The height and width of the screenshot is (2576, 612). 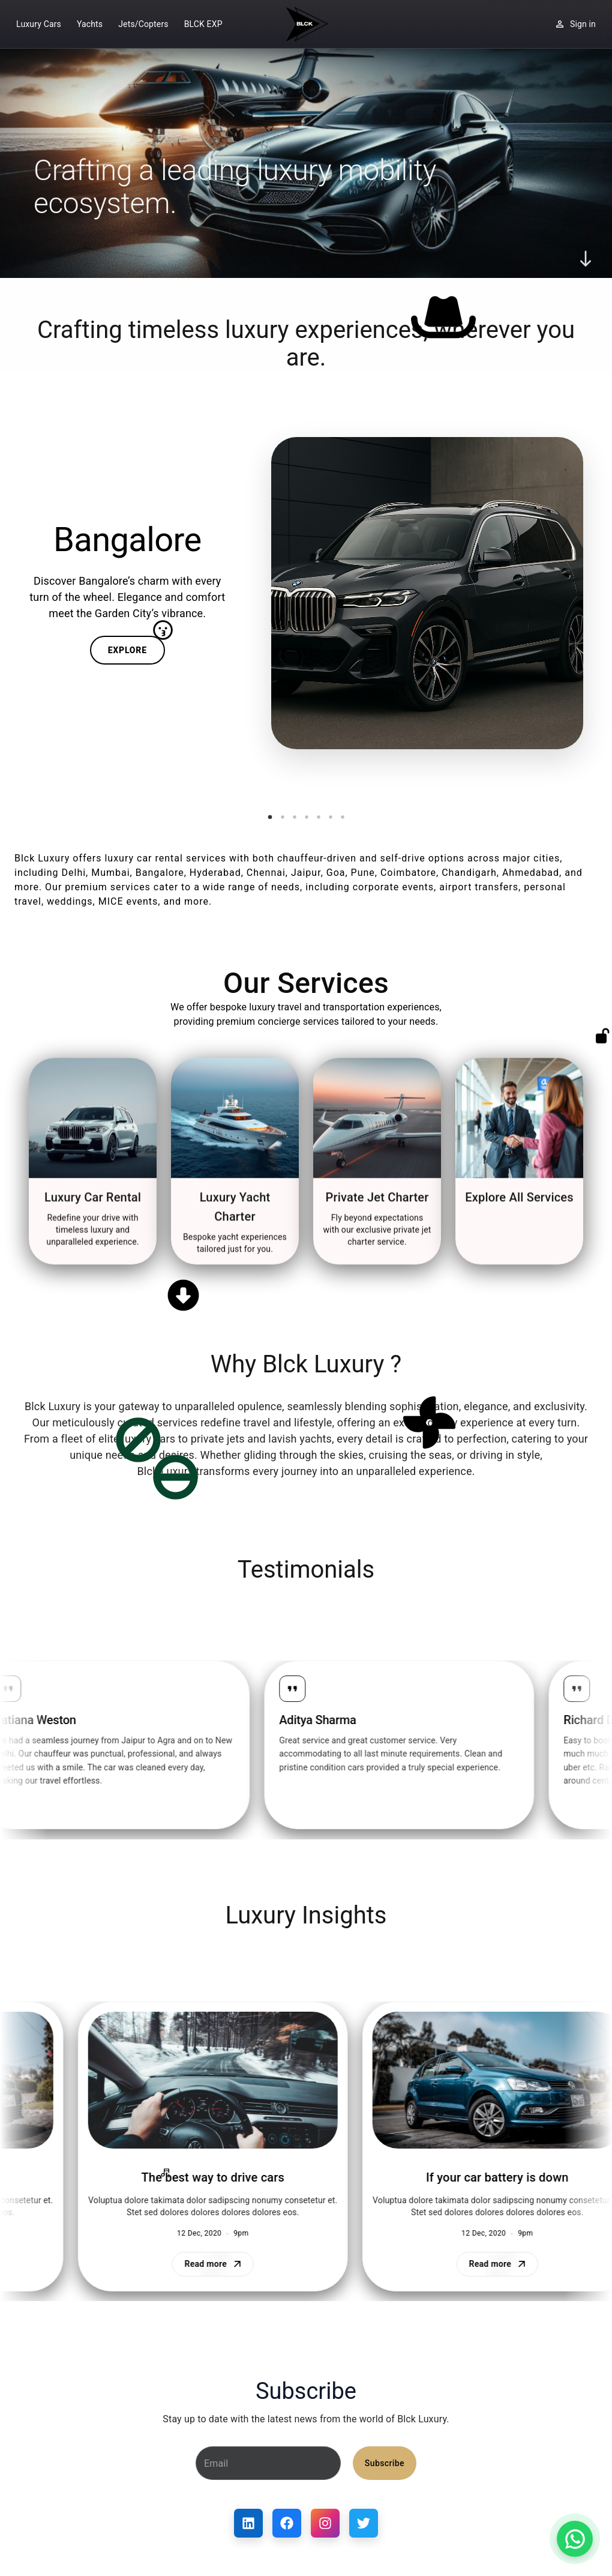 I want to click on add a new song to your library, so click(x=166, y=2173).